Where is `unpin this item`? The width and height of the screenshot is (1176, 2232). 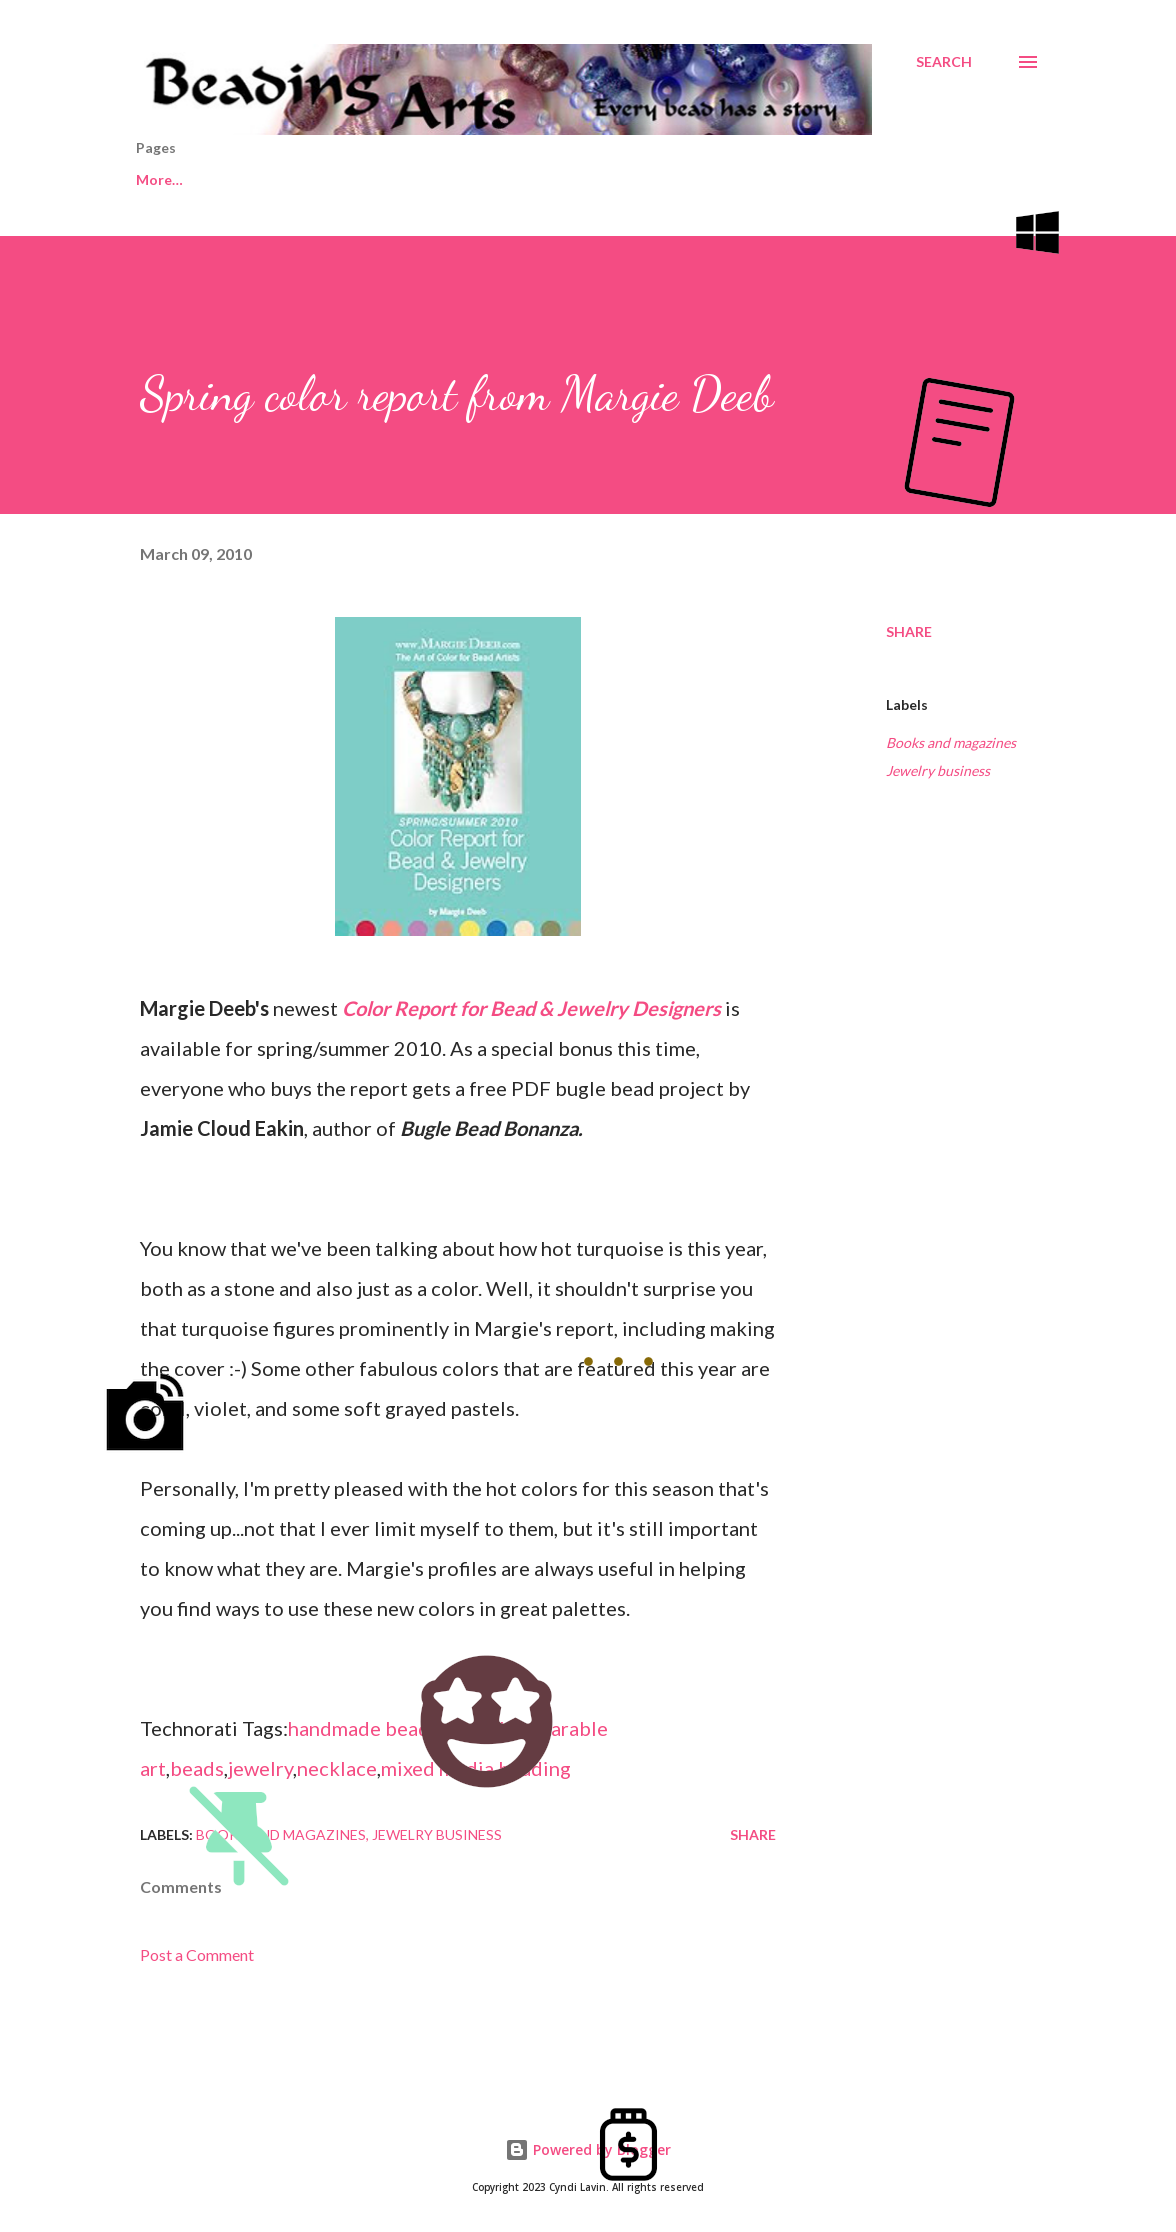 unpin this item is located at coordinates (239, 1836).